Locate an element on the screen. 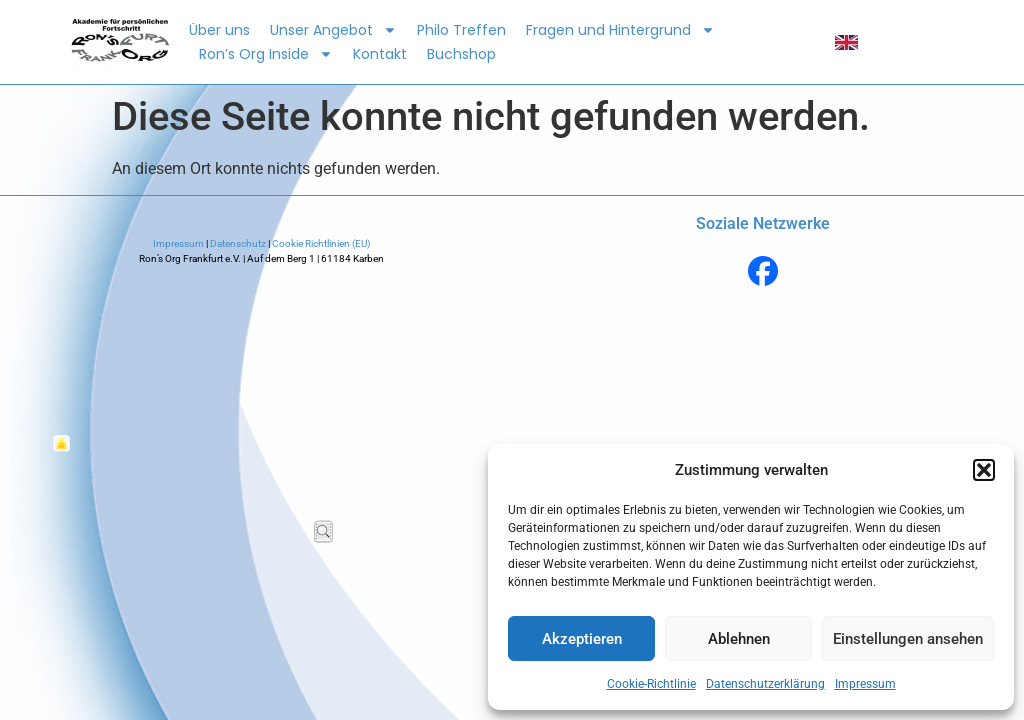  open the log viewer application is located at coordinates (323, 531).